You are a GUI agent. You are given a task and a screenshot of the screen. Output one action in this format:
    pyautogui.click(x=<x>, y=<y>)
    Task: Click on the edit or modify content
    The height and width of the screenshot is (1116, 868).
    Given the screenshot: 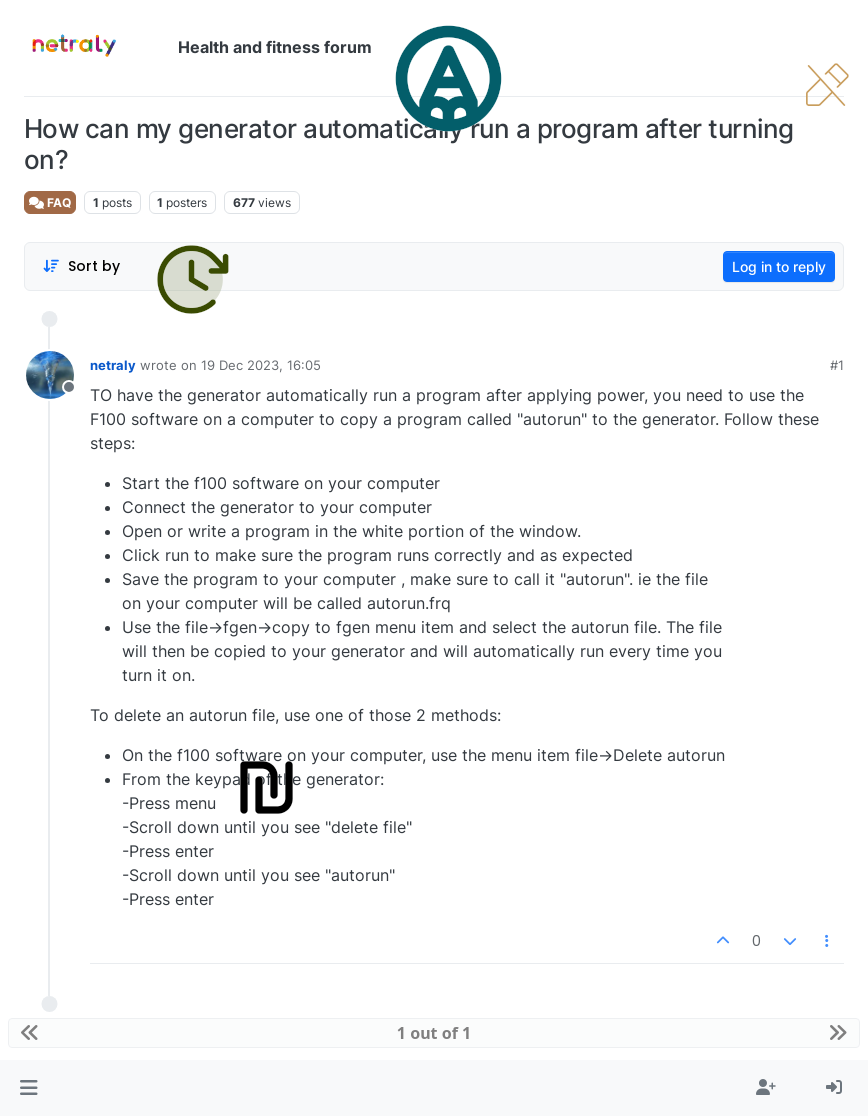 What is the action you would take?
    pyautogui.click(x=448, y=78)
    